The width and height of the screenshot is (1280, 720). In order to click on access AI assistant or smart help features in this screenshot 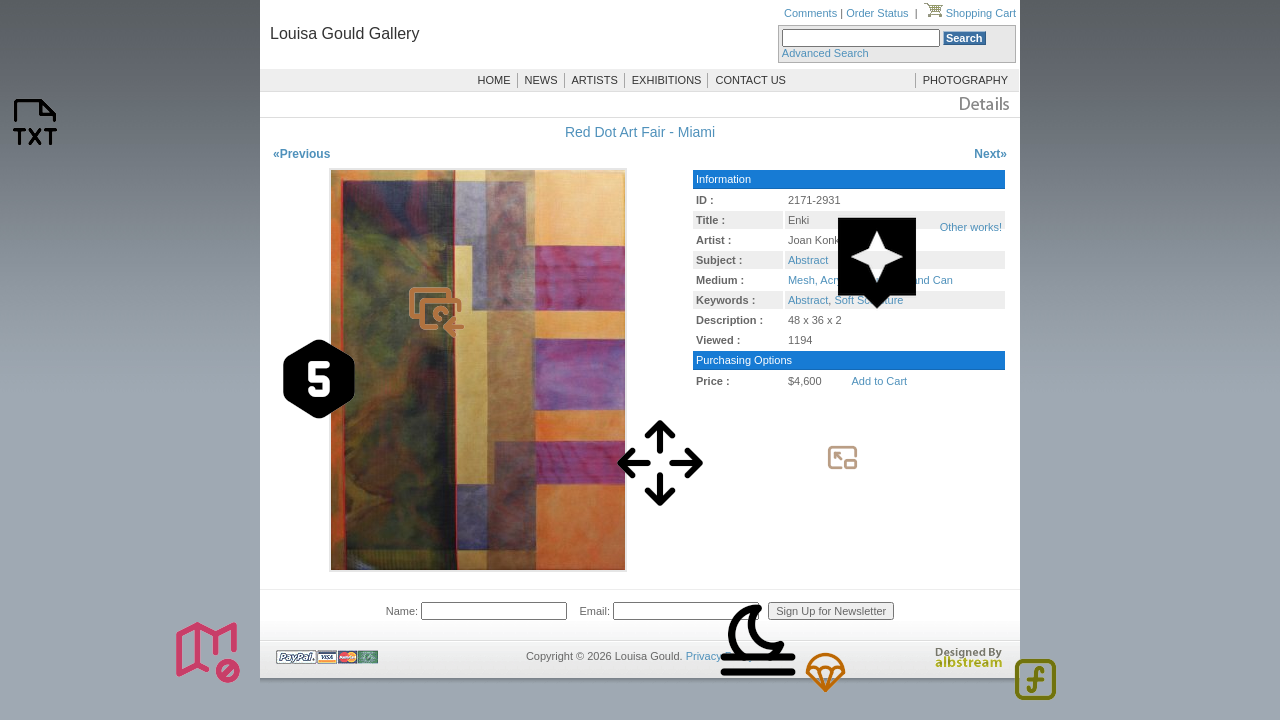, I will do `click(877, 261)`.